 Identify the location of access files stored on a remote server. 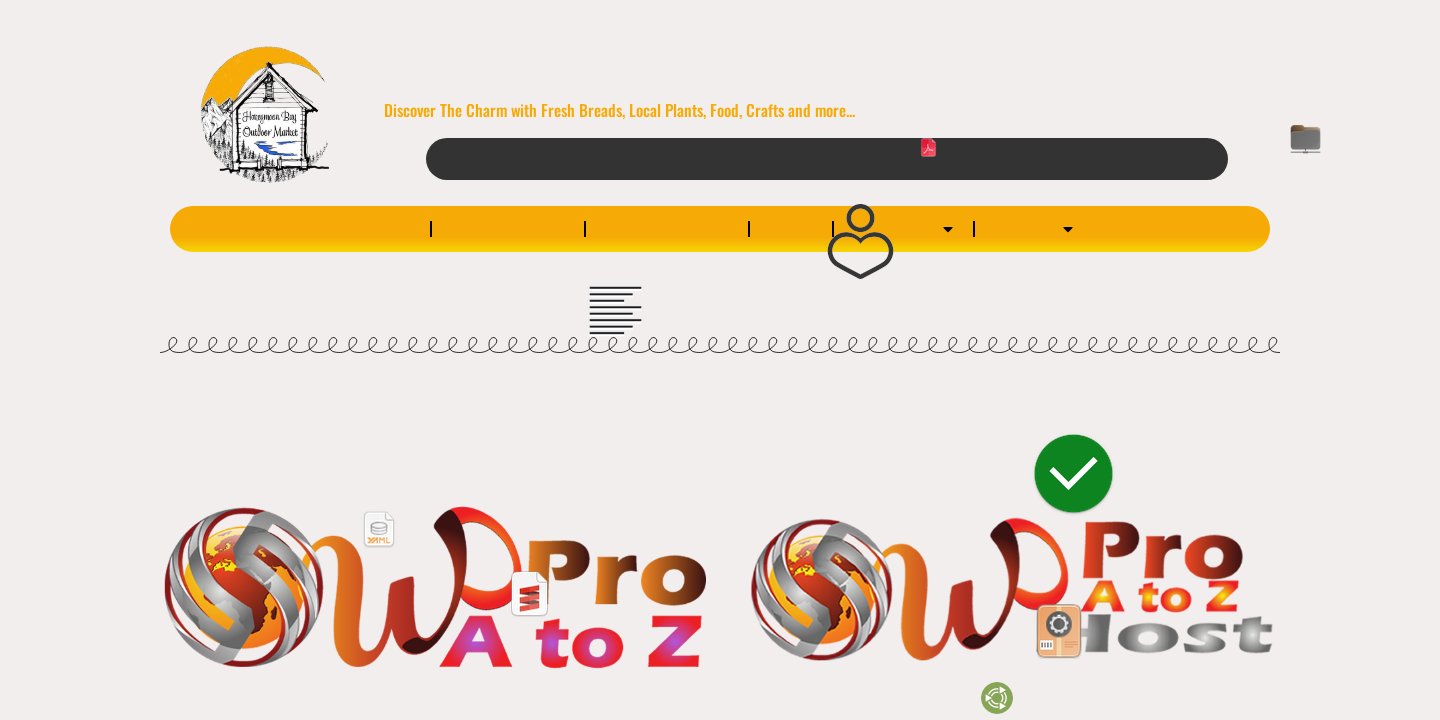
(1305, 138).